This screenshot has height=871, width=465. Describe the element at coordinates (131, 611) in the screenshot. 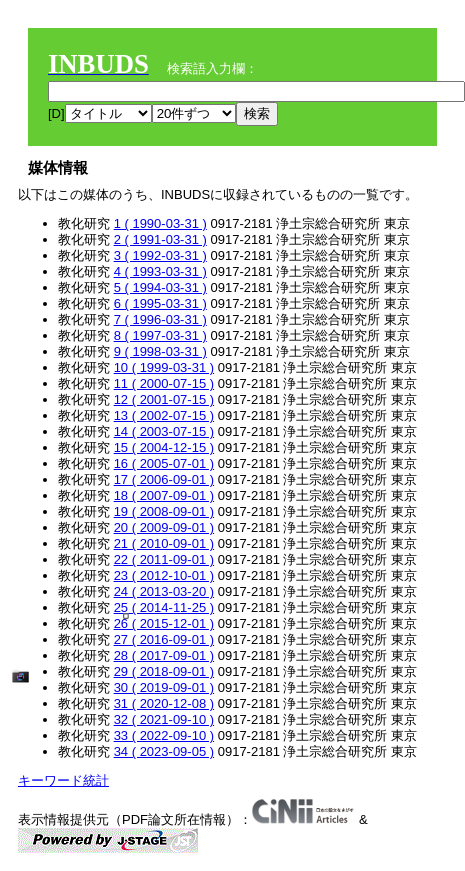

I see `stop or halt current media playback` at that location.